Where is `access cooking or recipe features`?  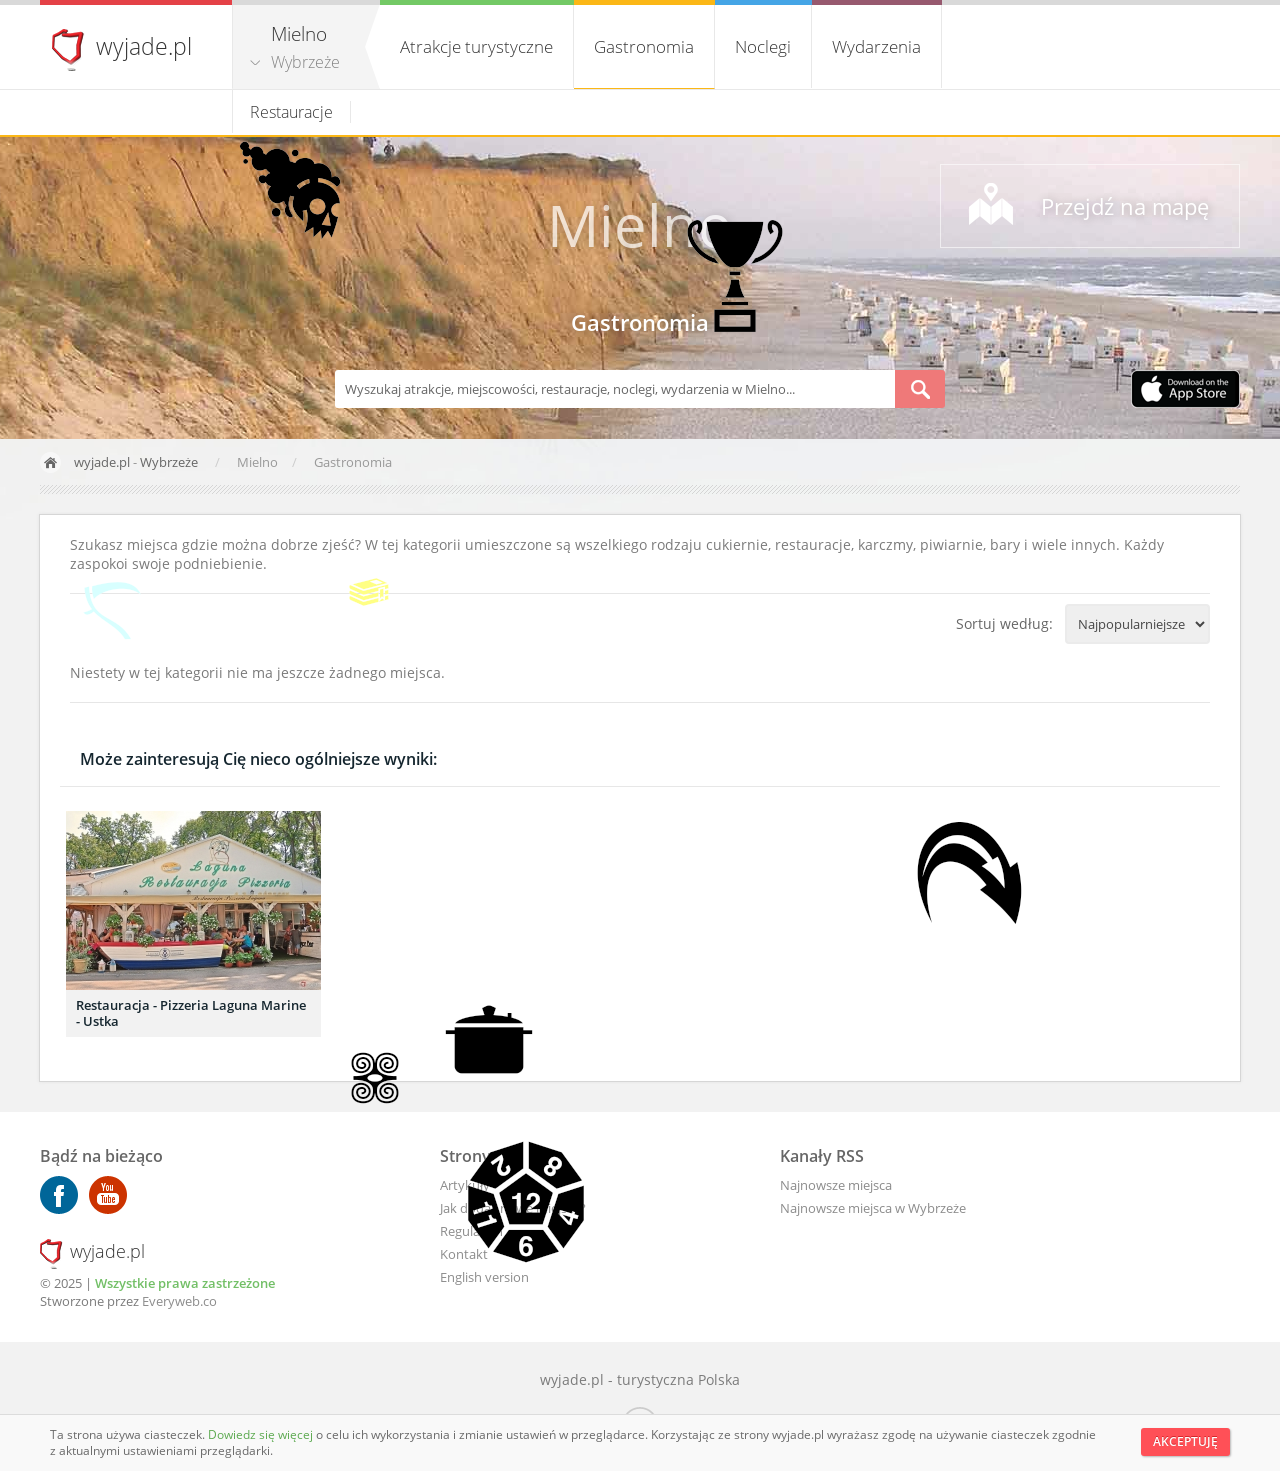
access cooking or recipe features is located at coordinates (489, 1039).